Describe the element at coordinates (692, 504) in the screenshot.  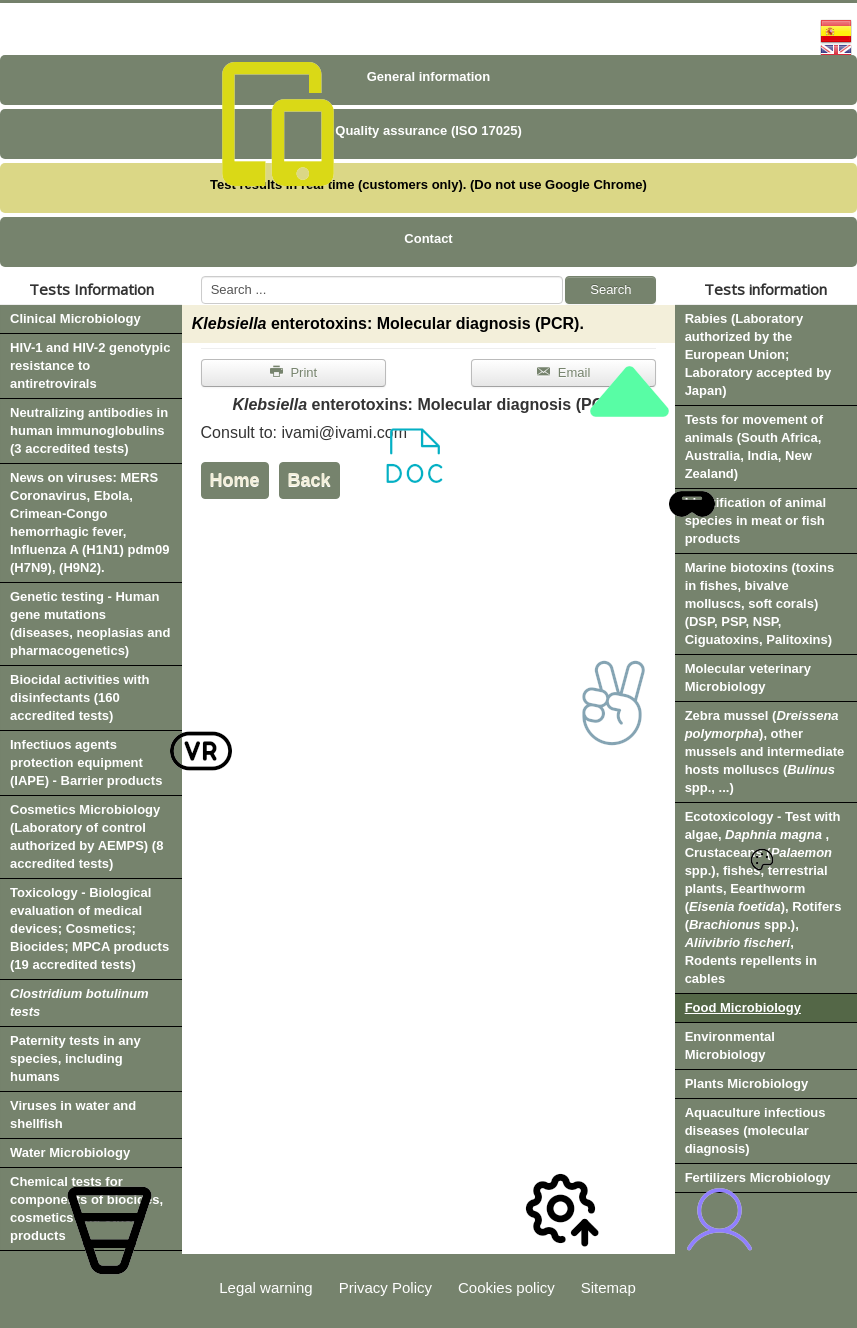
I see `access virtual reality or AR settings` at that location.